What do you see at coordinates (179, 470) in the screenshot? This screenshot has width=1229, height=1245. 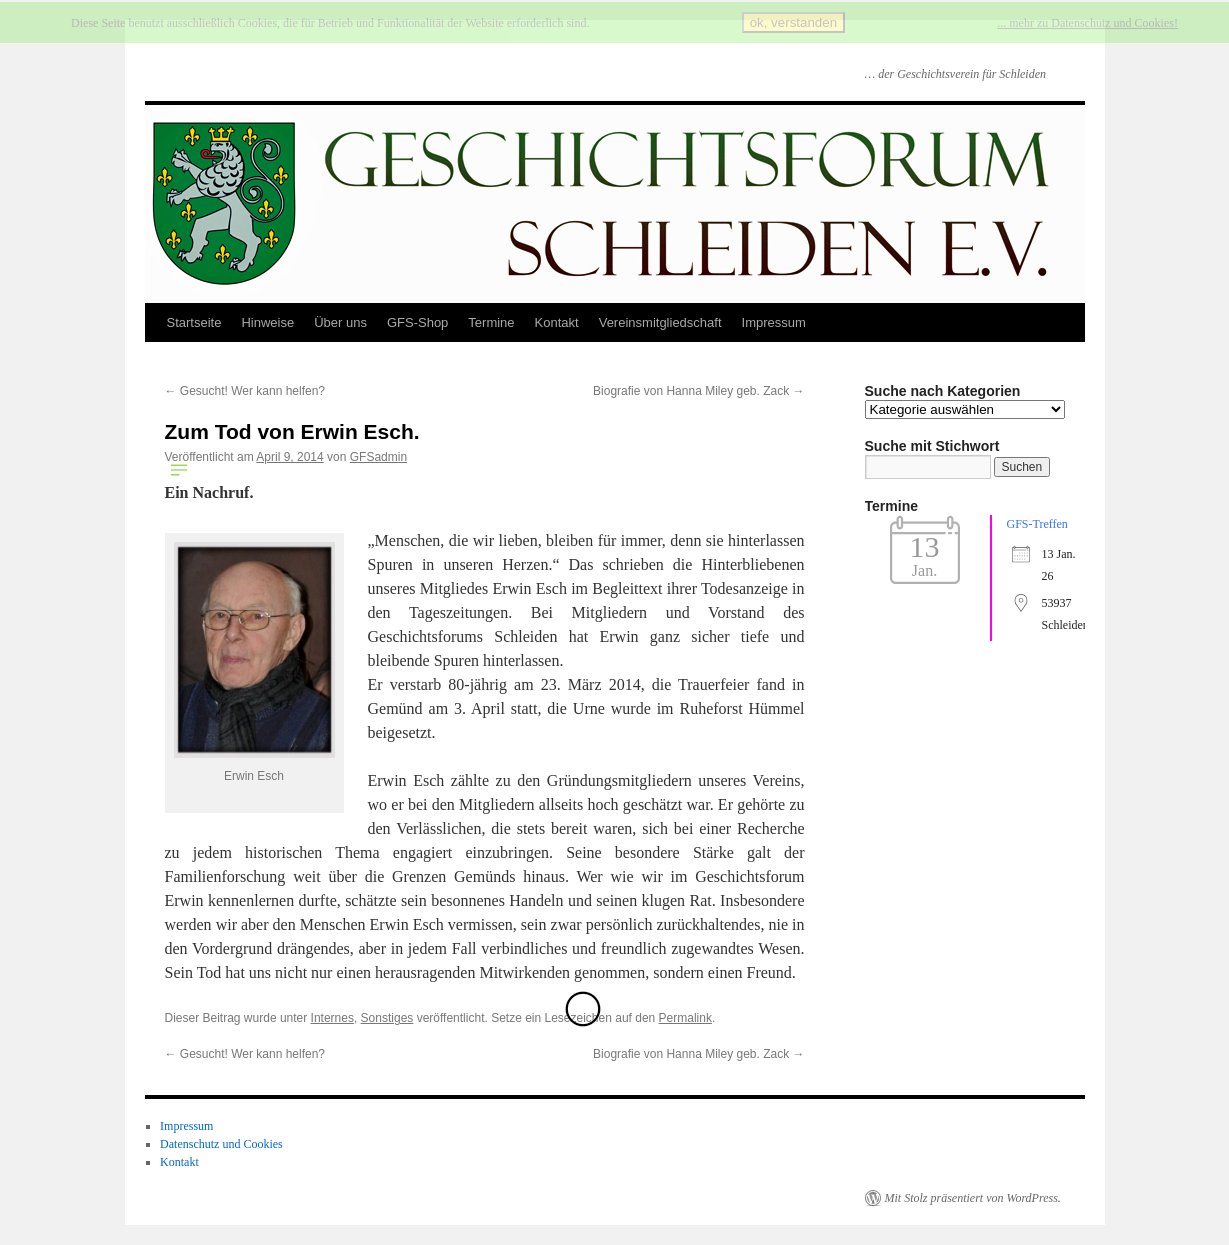 I see `open navigation menu` at bounding box center [179, 470].